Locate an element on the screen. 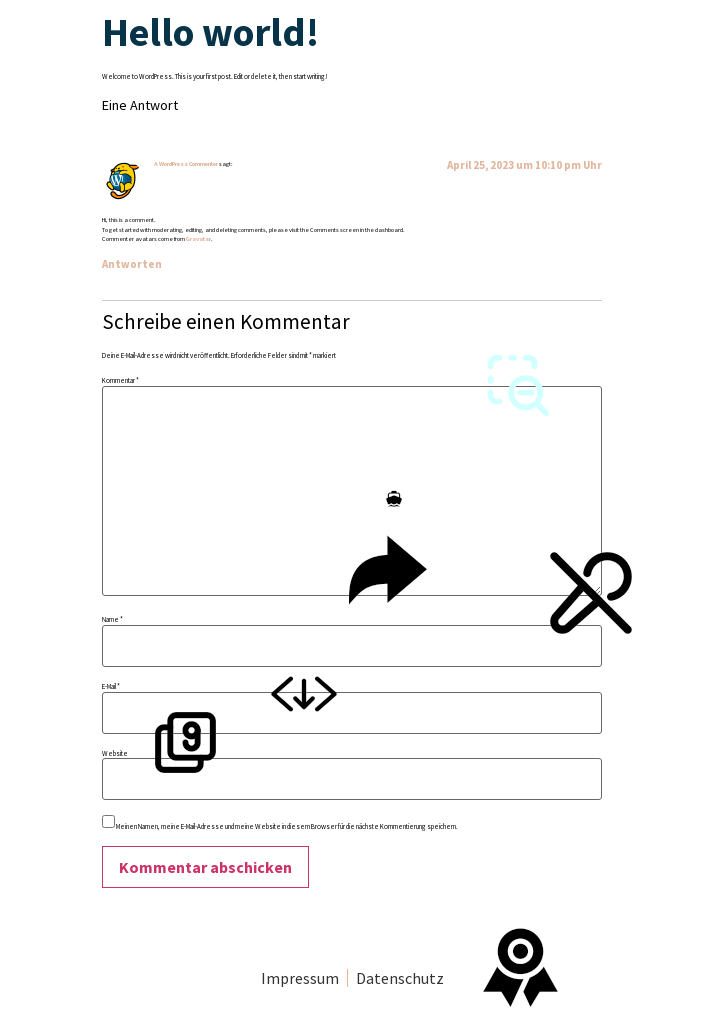  access boat or ferry services is located at coordinates (394, 499).